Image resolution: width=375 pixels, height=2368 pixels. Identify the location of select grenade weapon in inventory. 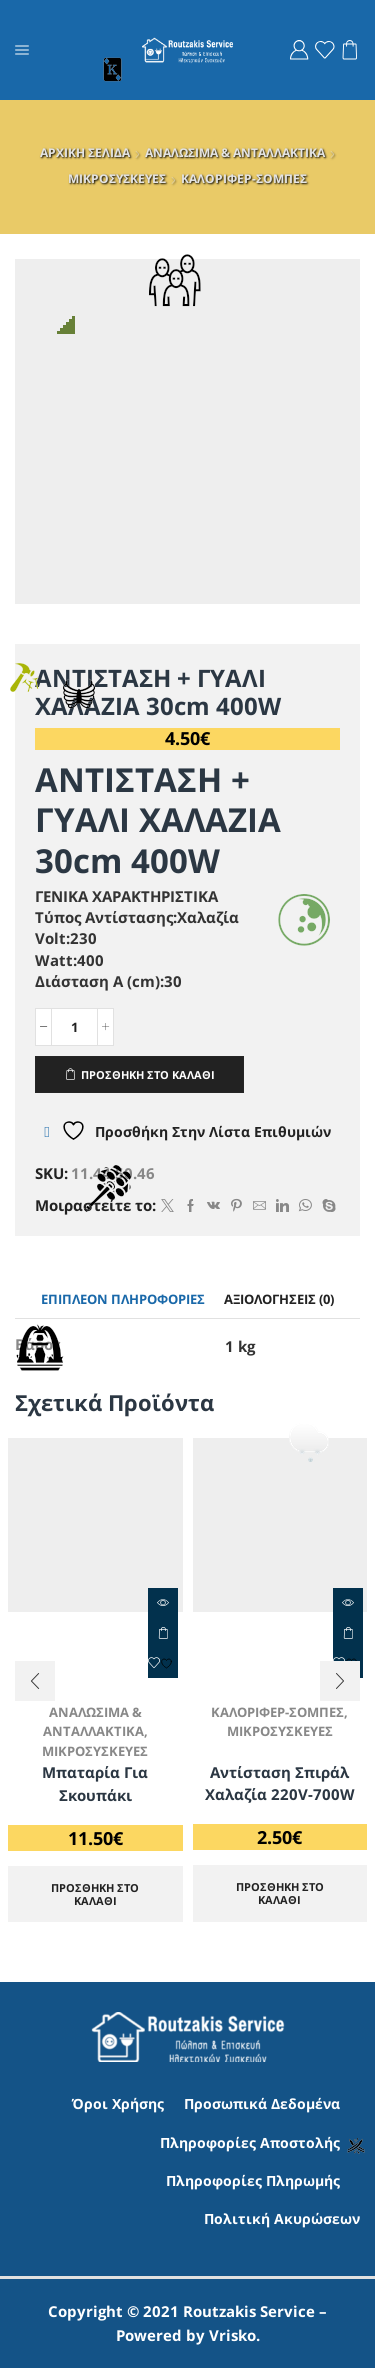
(107, 1188).